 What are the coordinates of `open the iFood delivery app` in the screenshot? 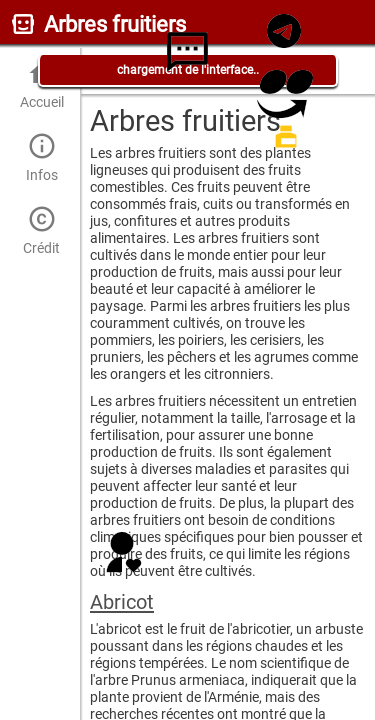 It's located at (285, 94).